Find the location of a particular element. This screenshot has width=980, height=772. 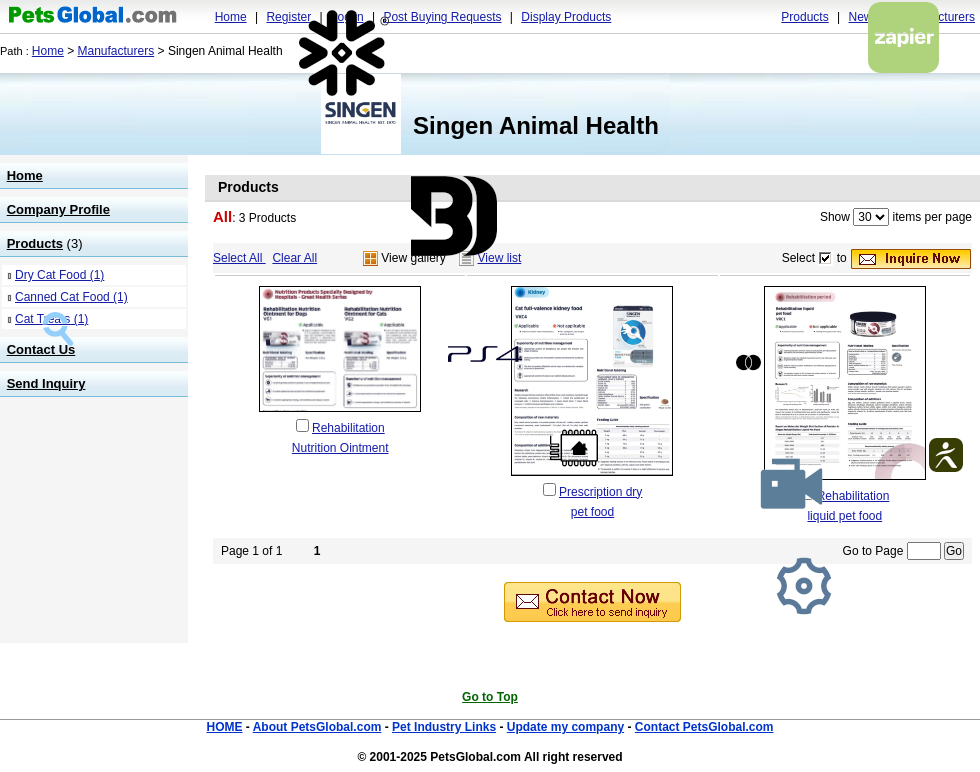

open Zapier automation platform is located at coordinates (903, 37).